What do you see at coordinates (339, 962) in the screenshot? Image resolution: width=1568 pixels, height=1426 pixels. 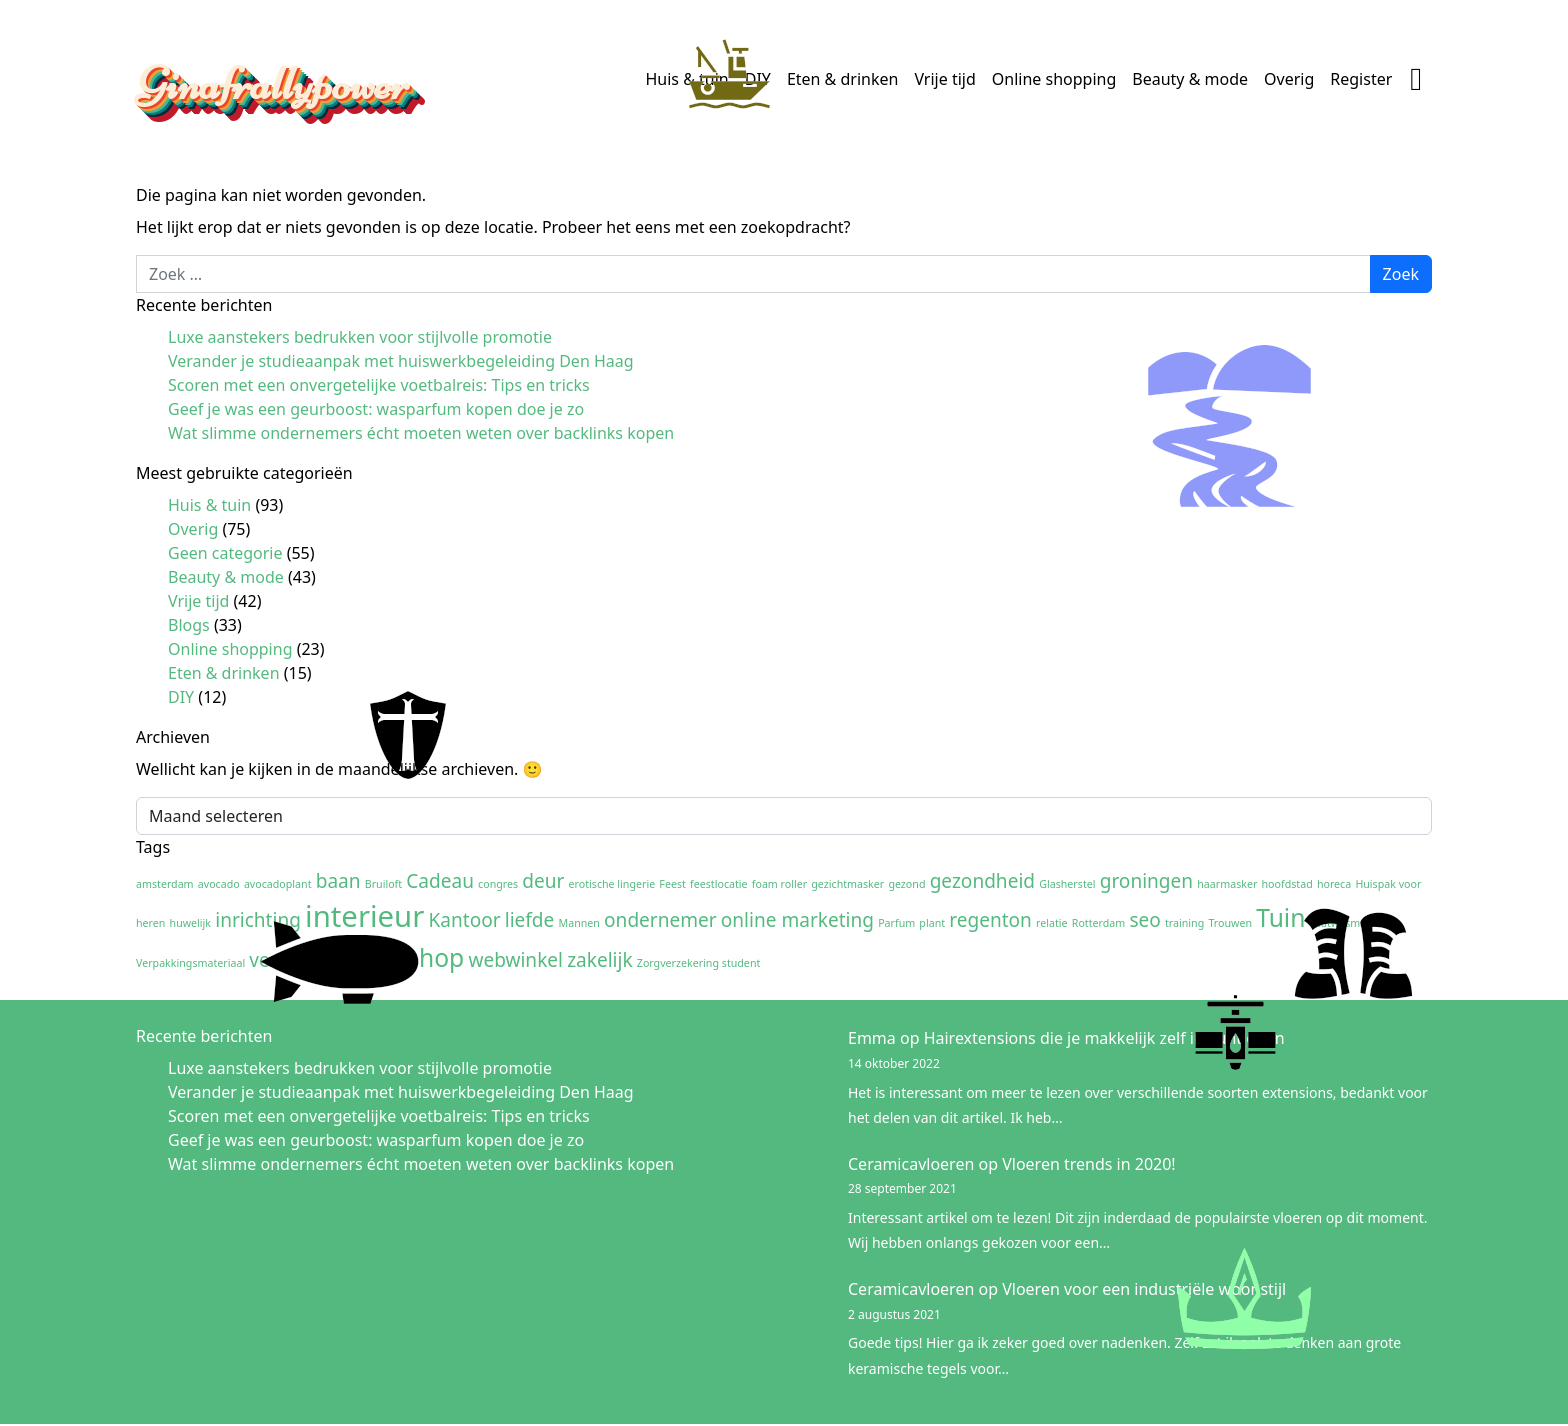 I see `indicates airship or zeppelin-related content` at bounding box center [339, 962].